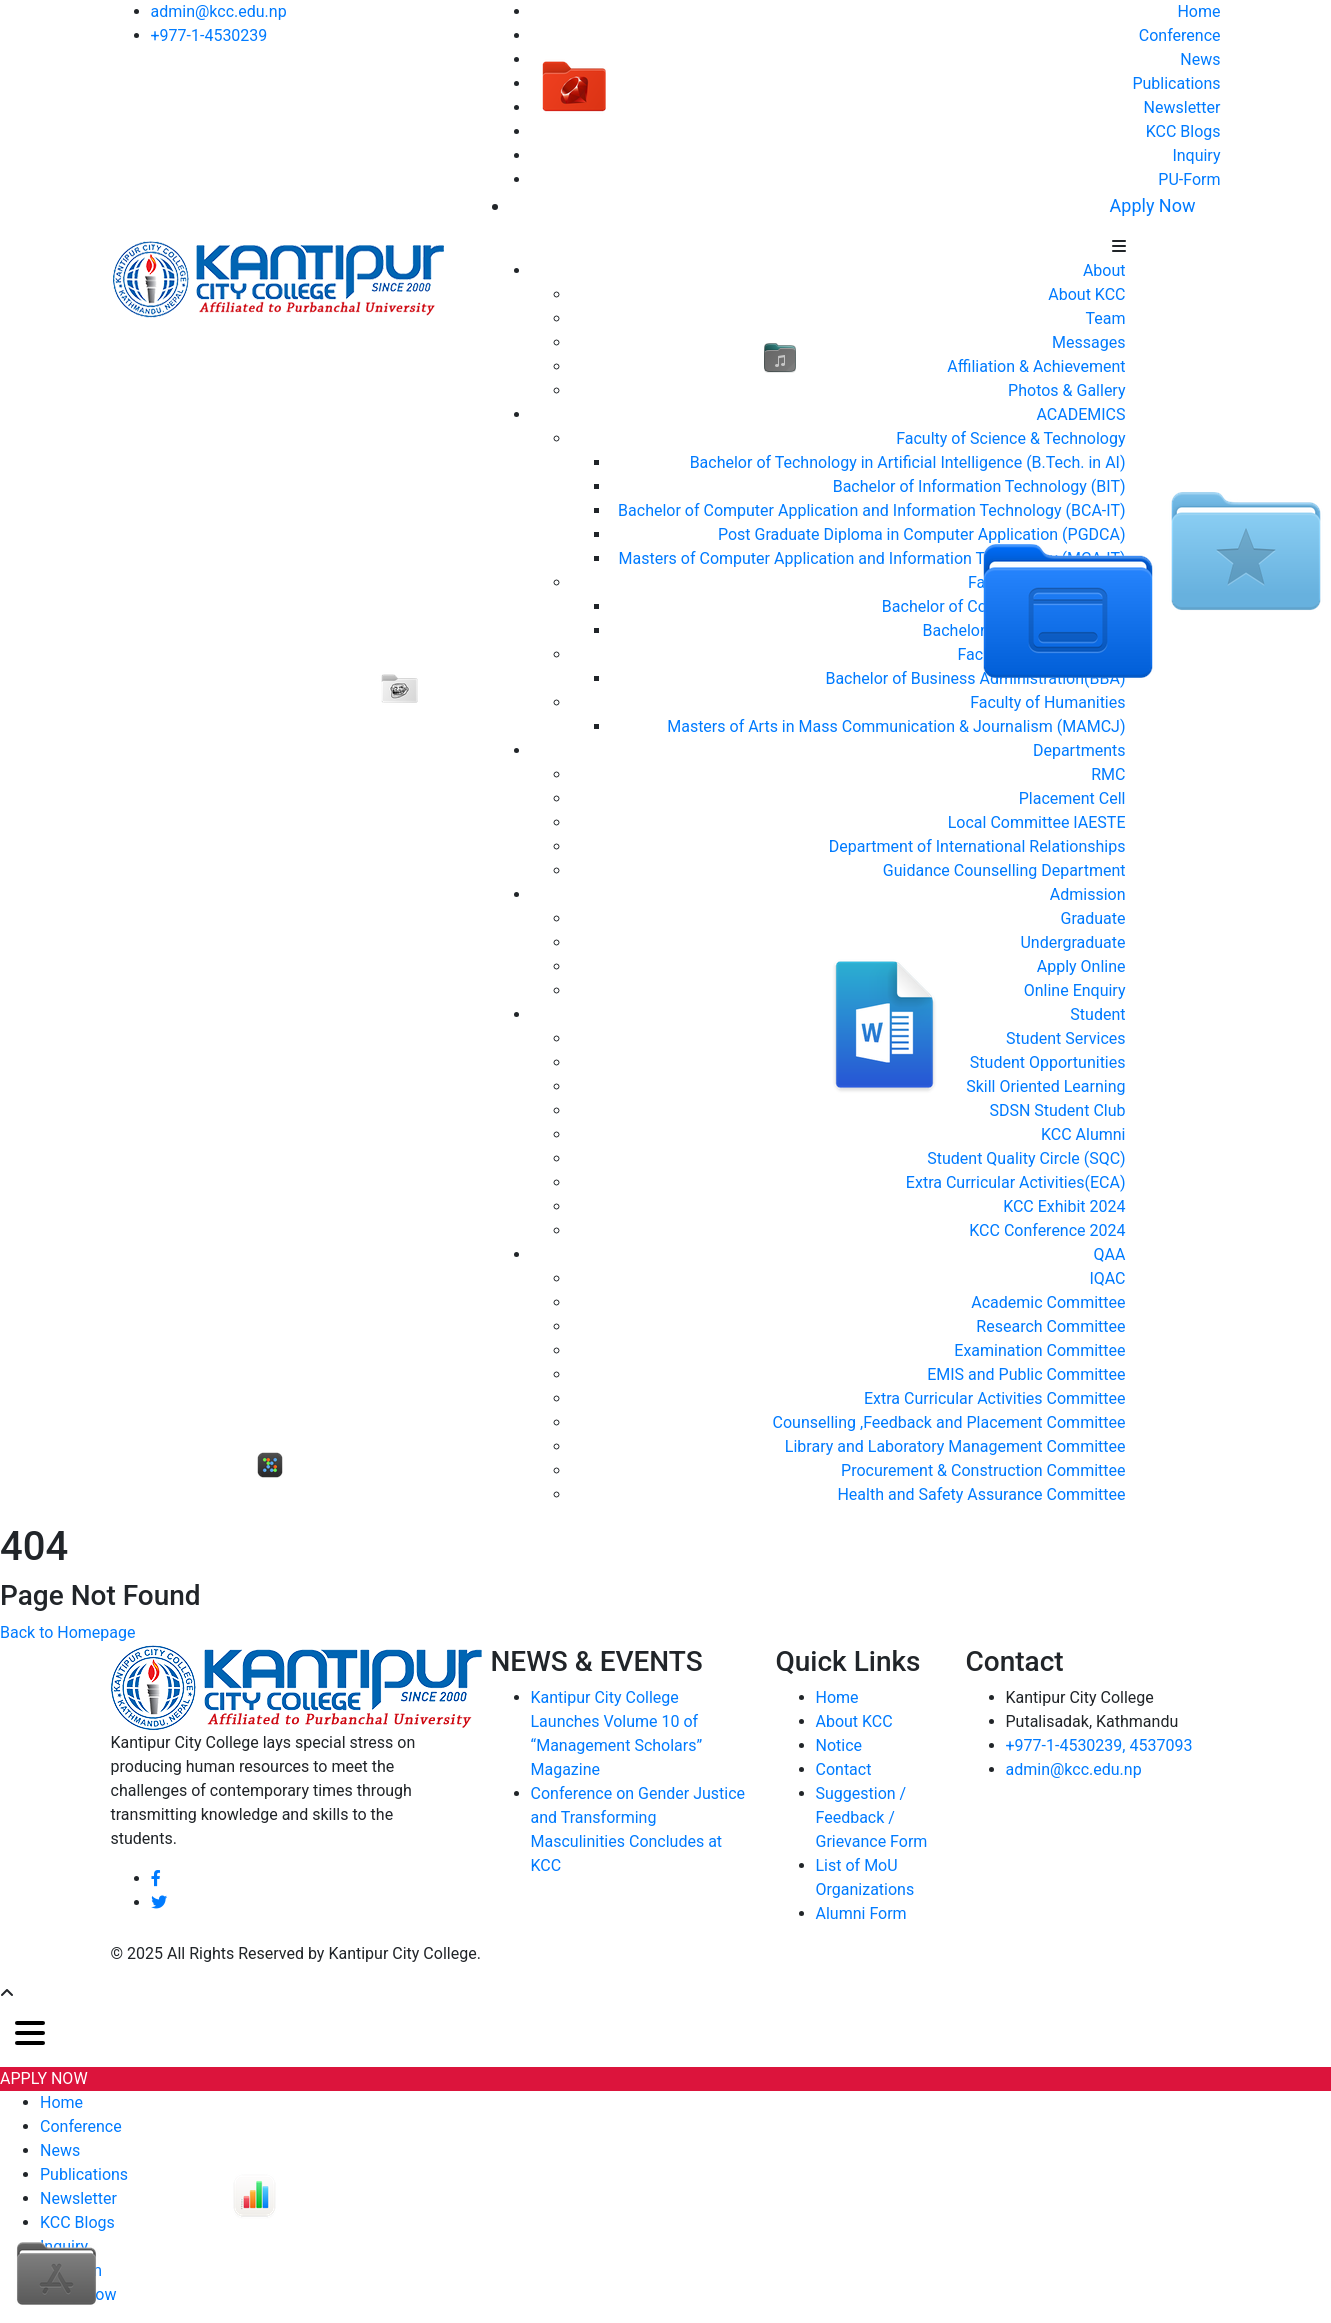 Image resolution: width=1331 pixels, height=2323 pixels. I want to click on folder containing ruby programming files, so click(574, 88).